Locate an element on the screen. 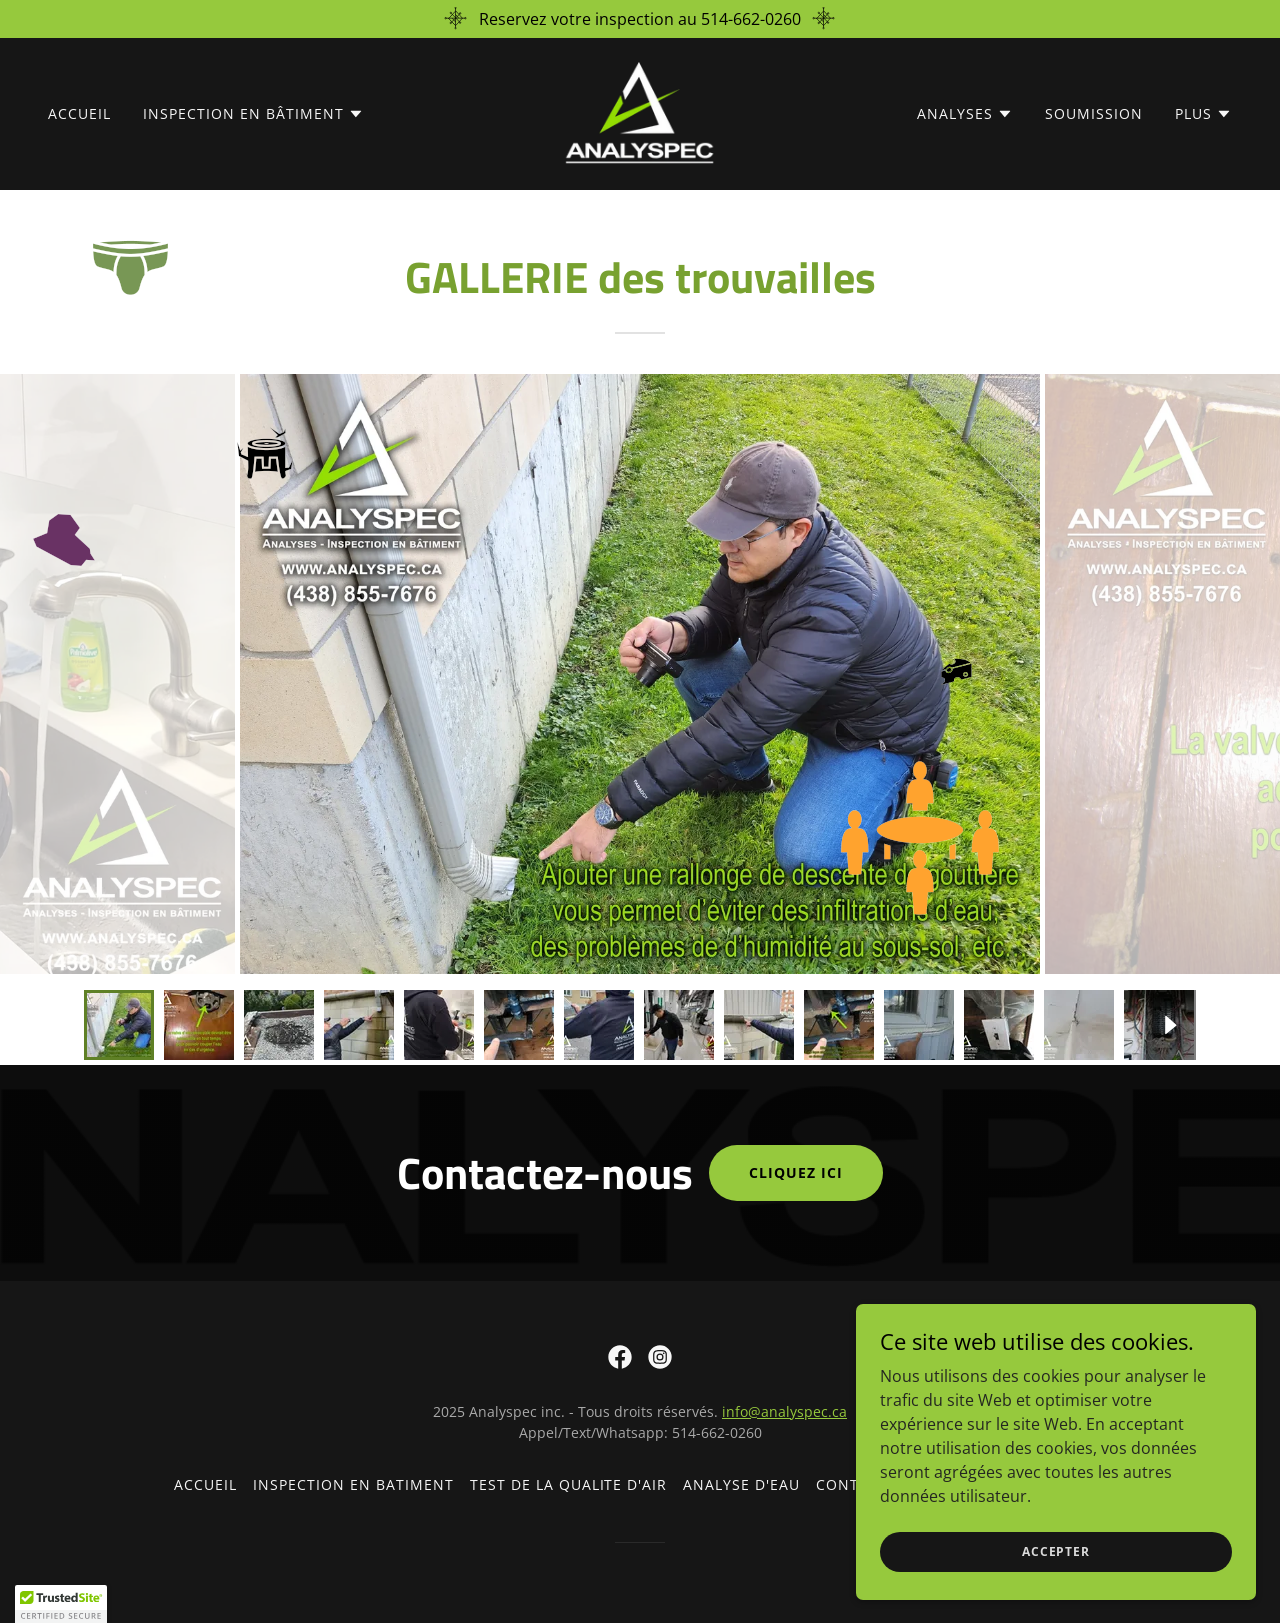 This screenshot has height=1623, width=1280. browse underwear or intimate apparel category is located at coordinates (130, 262).